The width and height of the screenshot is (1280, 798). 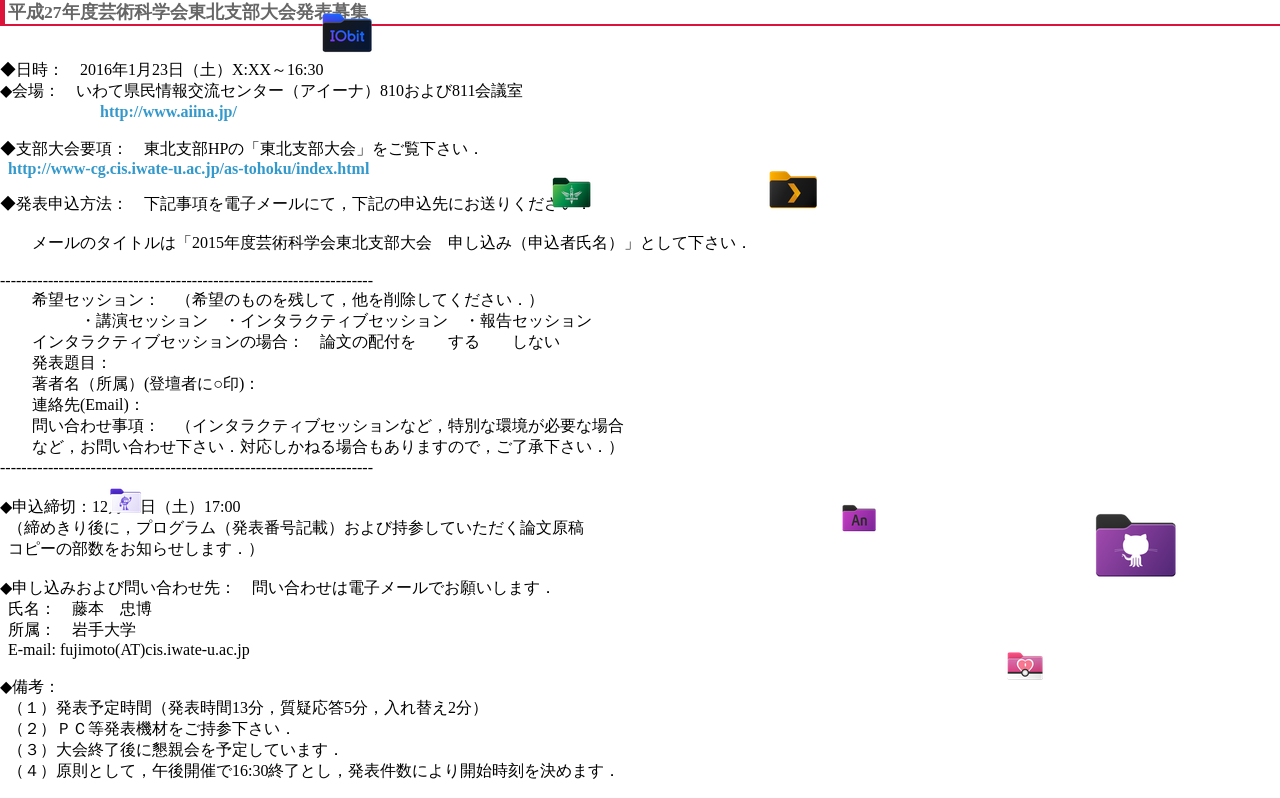 I want to click on open the IObit application folder, so click(x=347, y=34).